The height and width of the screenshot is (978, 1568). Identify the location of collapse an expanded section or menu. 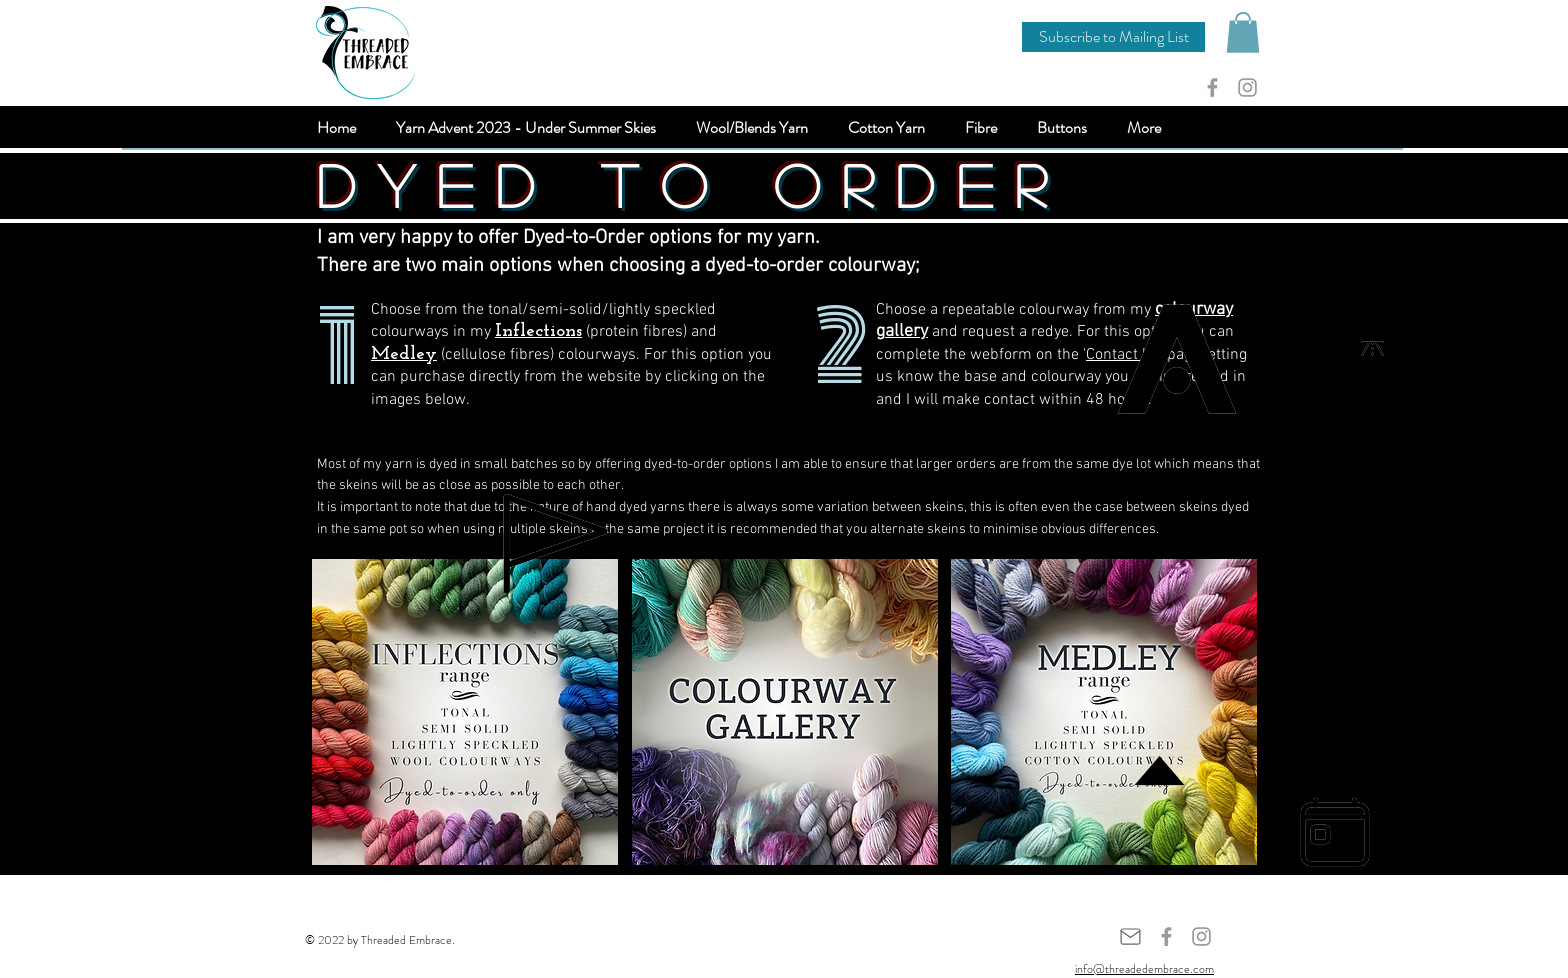
(1159, 770).